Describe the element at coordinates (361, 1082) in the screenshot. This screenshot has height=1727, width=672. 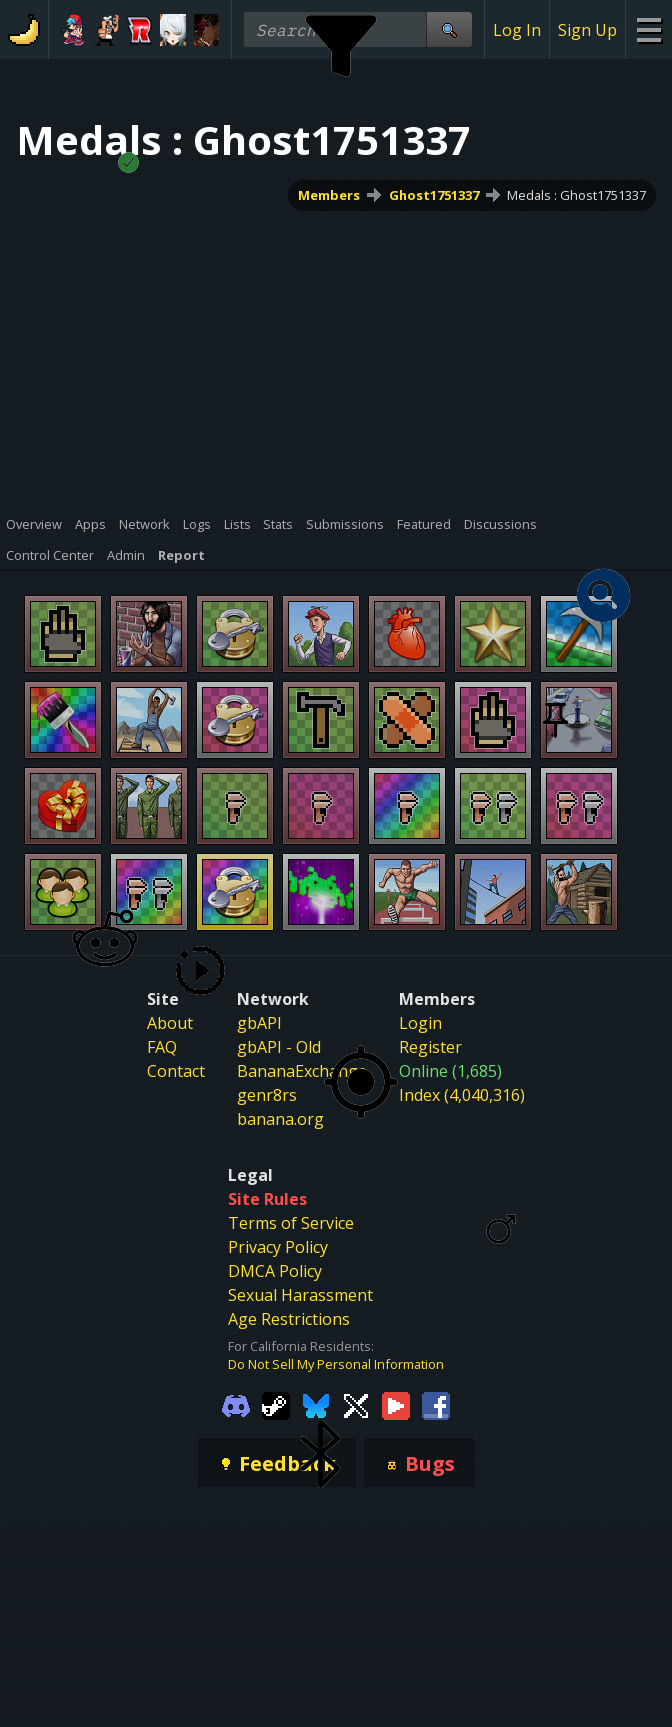
I see `center map on your current location` at that location.